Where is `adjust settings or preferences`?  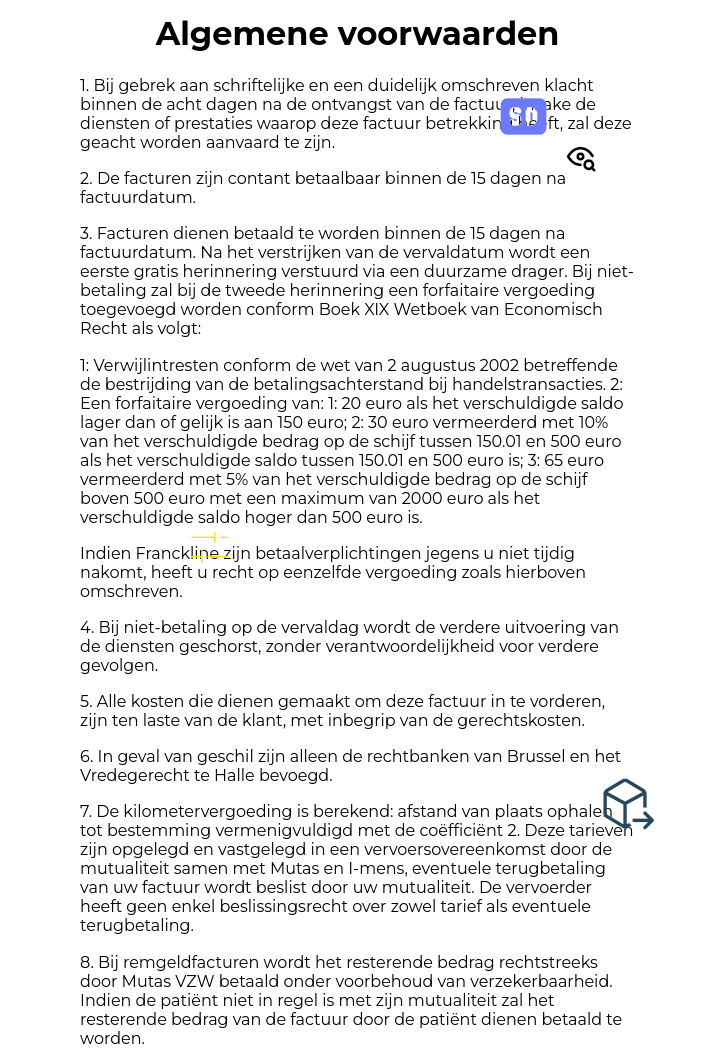
adjust settings or preferences is located at coordinates (210, 547).